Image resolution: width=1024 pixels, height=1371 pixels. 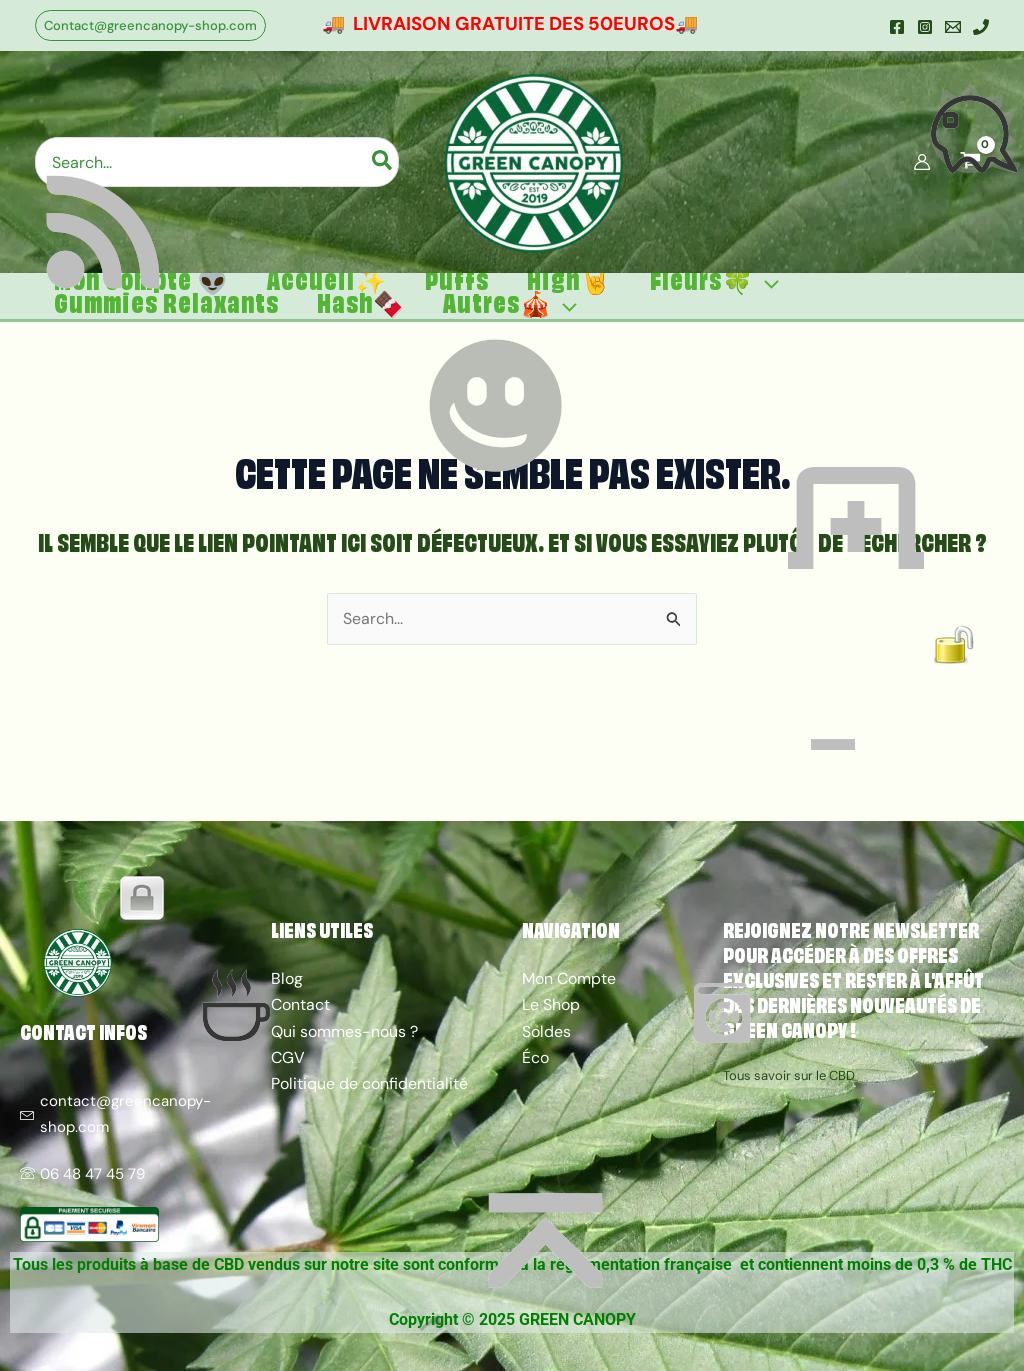 I want to click on indicates changes are allowed or permissions are unlocked, so click(x=954, y=645).